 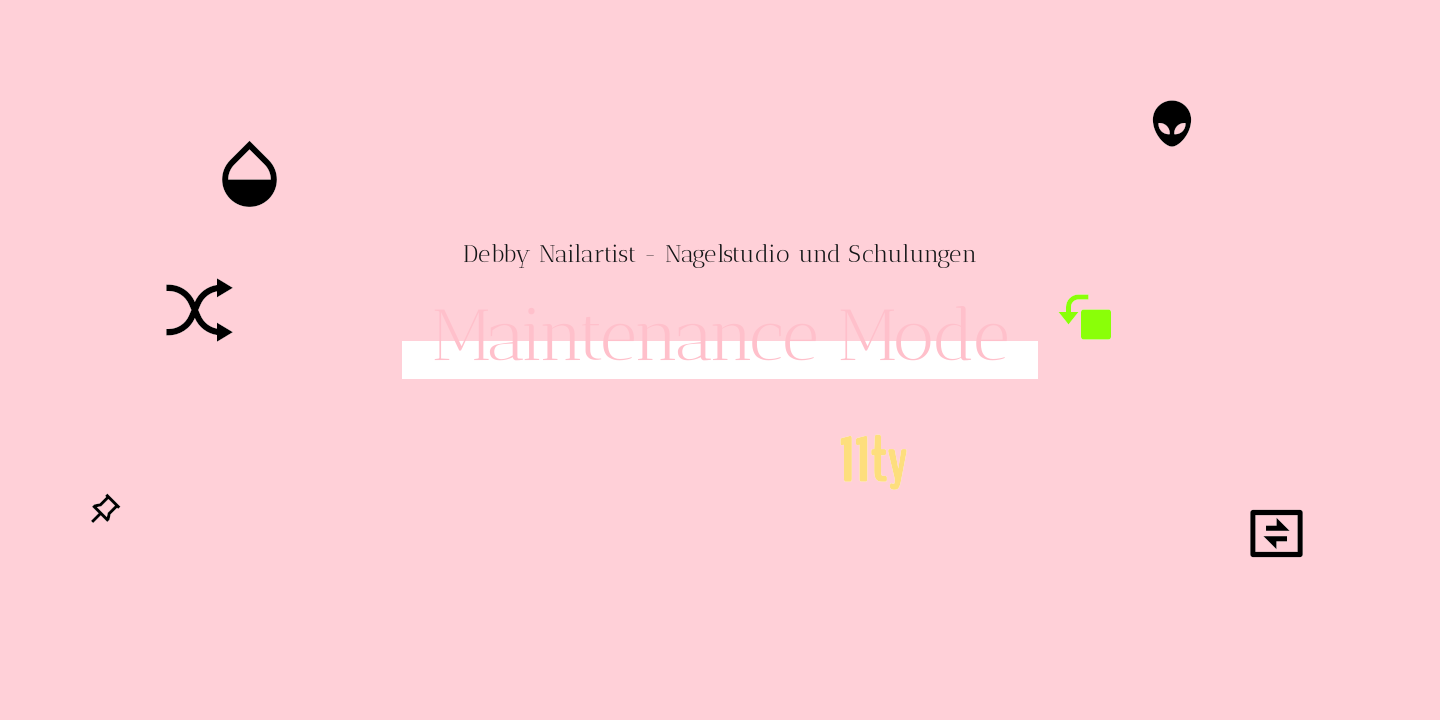 I want to click on rotate object counterclockwise, so click(x=1086, y=317).